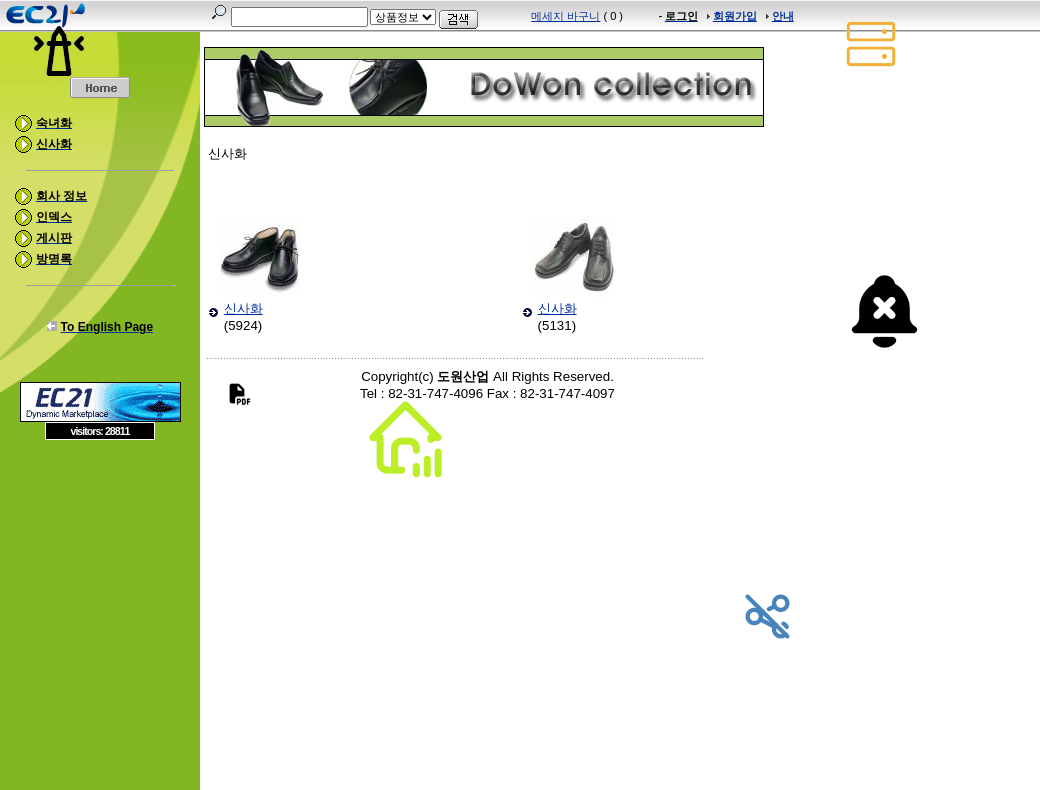 The height and width of the screenshot is (790, 1040). What do you see at coordinates (405, 437) in the screenshot?
I see `smart home connectivity status` at bounding box center [405, 437].